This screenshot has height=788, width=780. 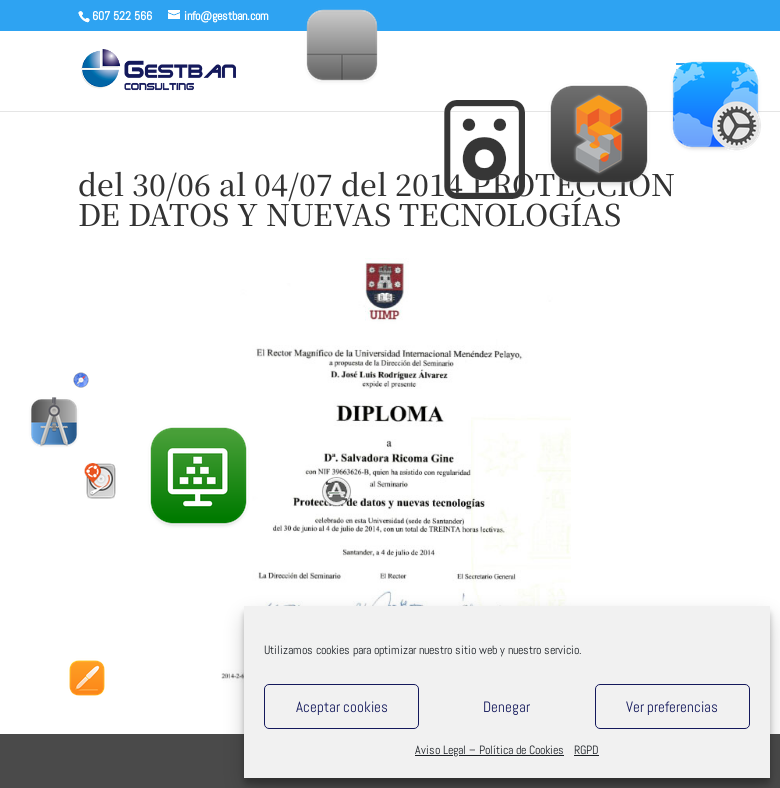 What do you see at coordinates (599, 134) in the screenshot?
I see `open splash app` at bounding box center [599, 134].